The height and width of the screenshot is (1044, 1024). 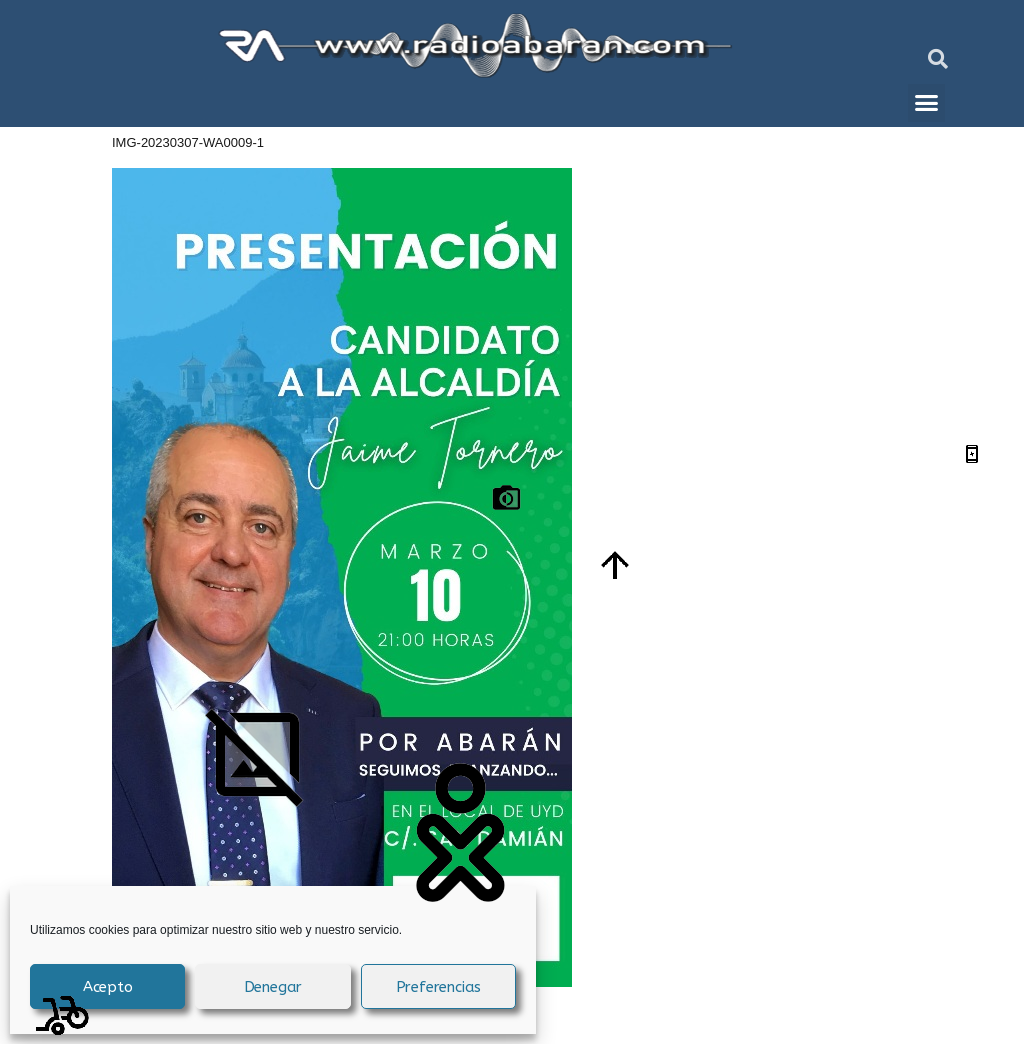 I want to click on apply black and white filter to photo, so click(x=506, y=497).